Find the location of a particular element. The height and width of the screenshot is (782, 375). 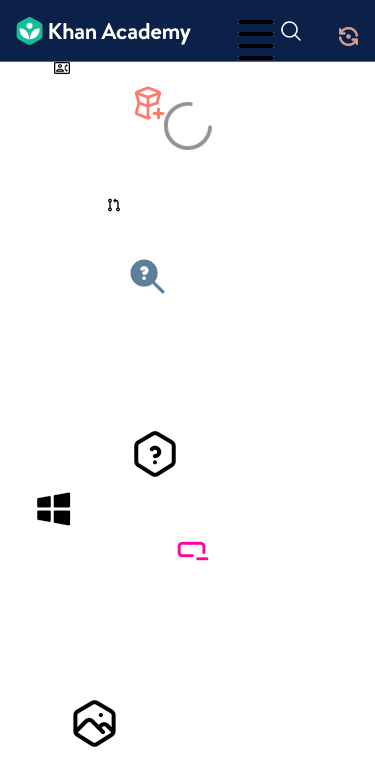

view pull request details is located at coordinates (114, 205).